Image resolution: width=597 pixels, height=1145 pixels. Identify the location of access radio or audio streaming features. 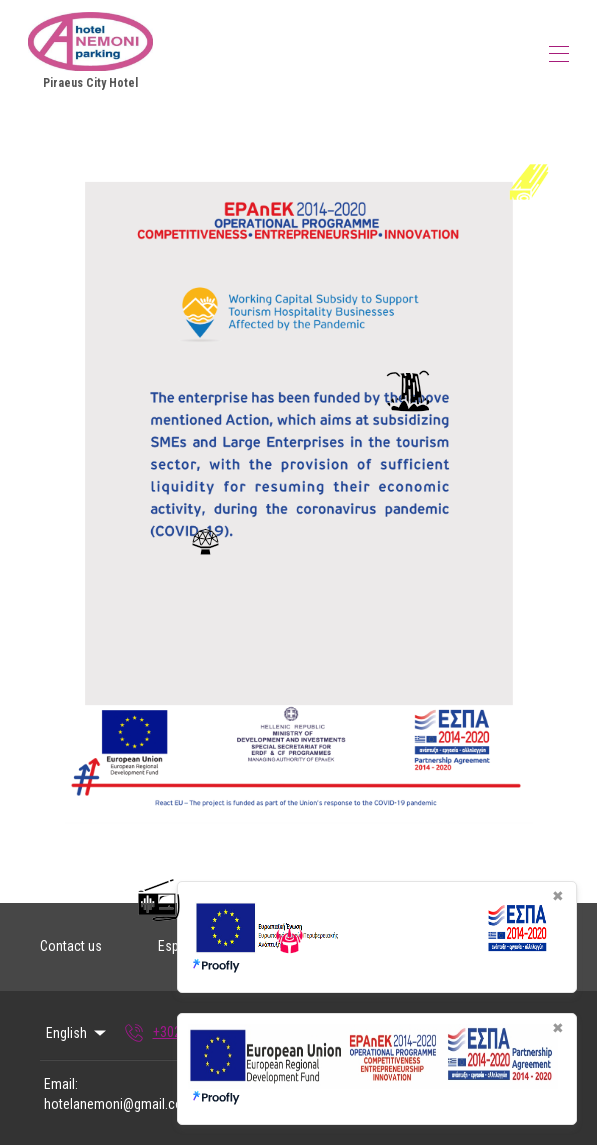
(159, 900).